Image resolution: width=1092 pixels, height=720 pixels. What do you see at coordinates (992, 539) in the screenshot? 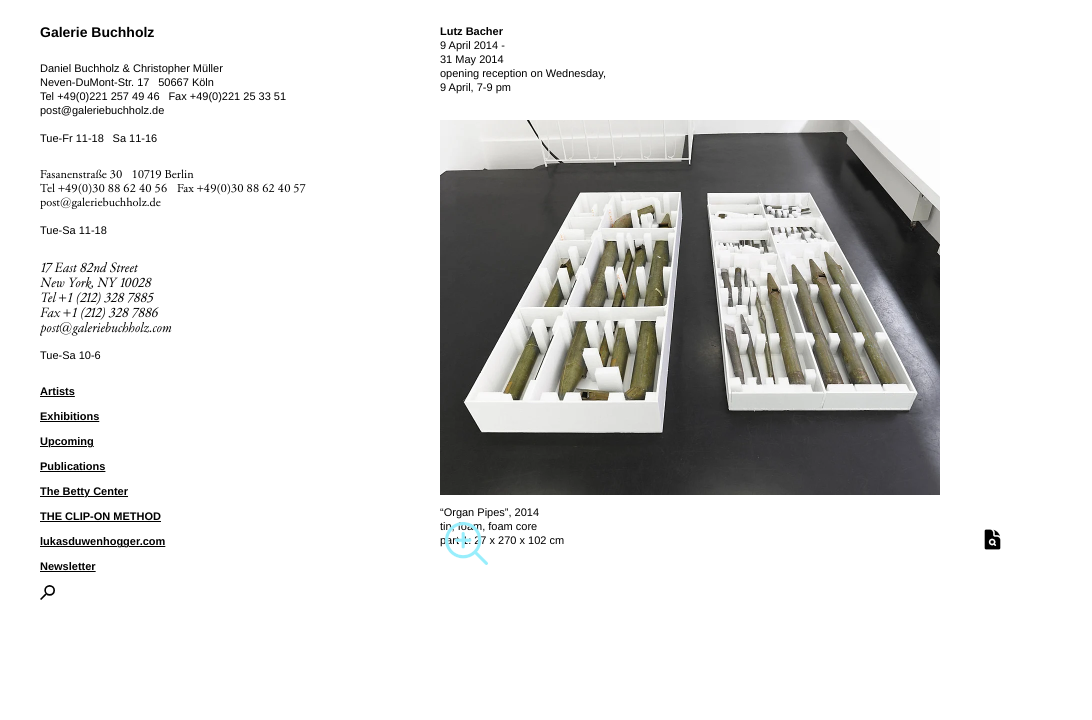
I see `search within a document` at bounding box center [992, 539].